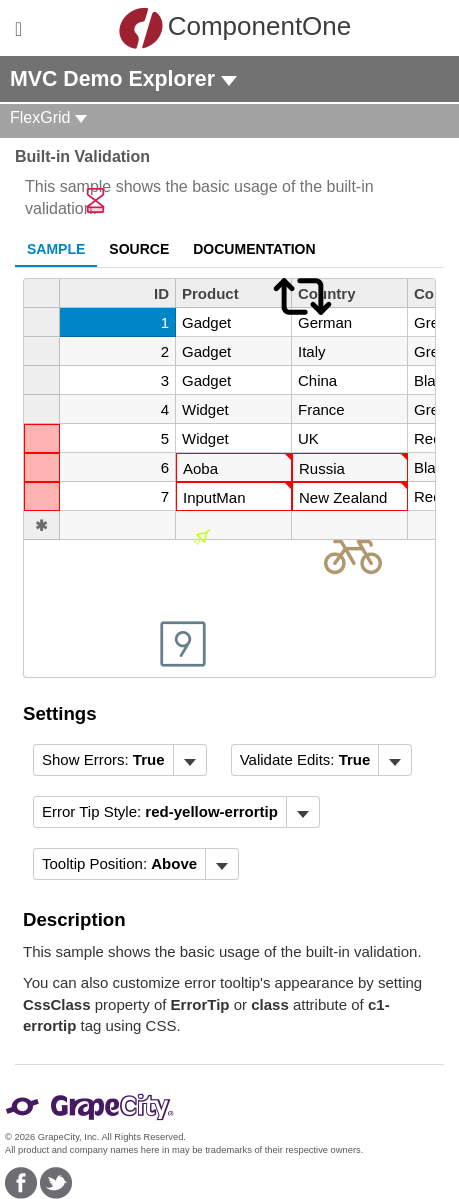  I want to click on bathroom or shower amenity indicator, so click(202, 536).